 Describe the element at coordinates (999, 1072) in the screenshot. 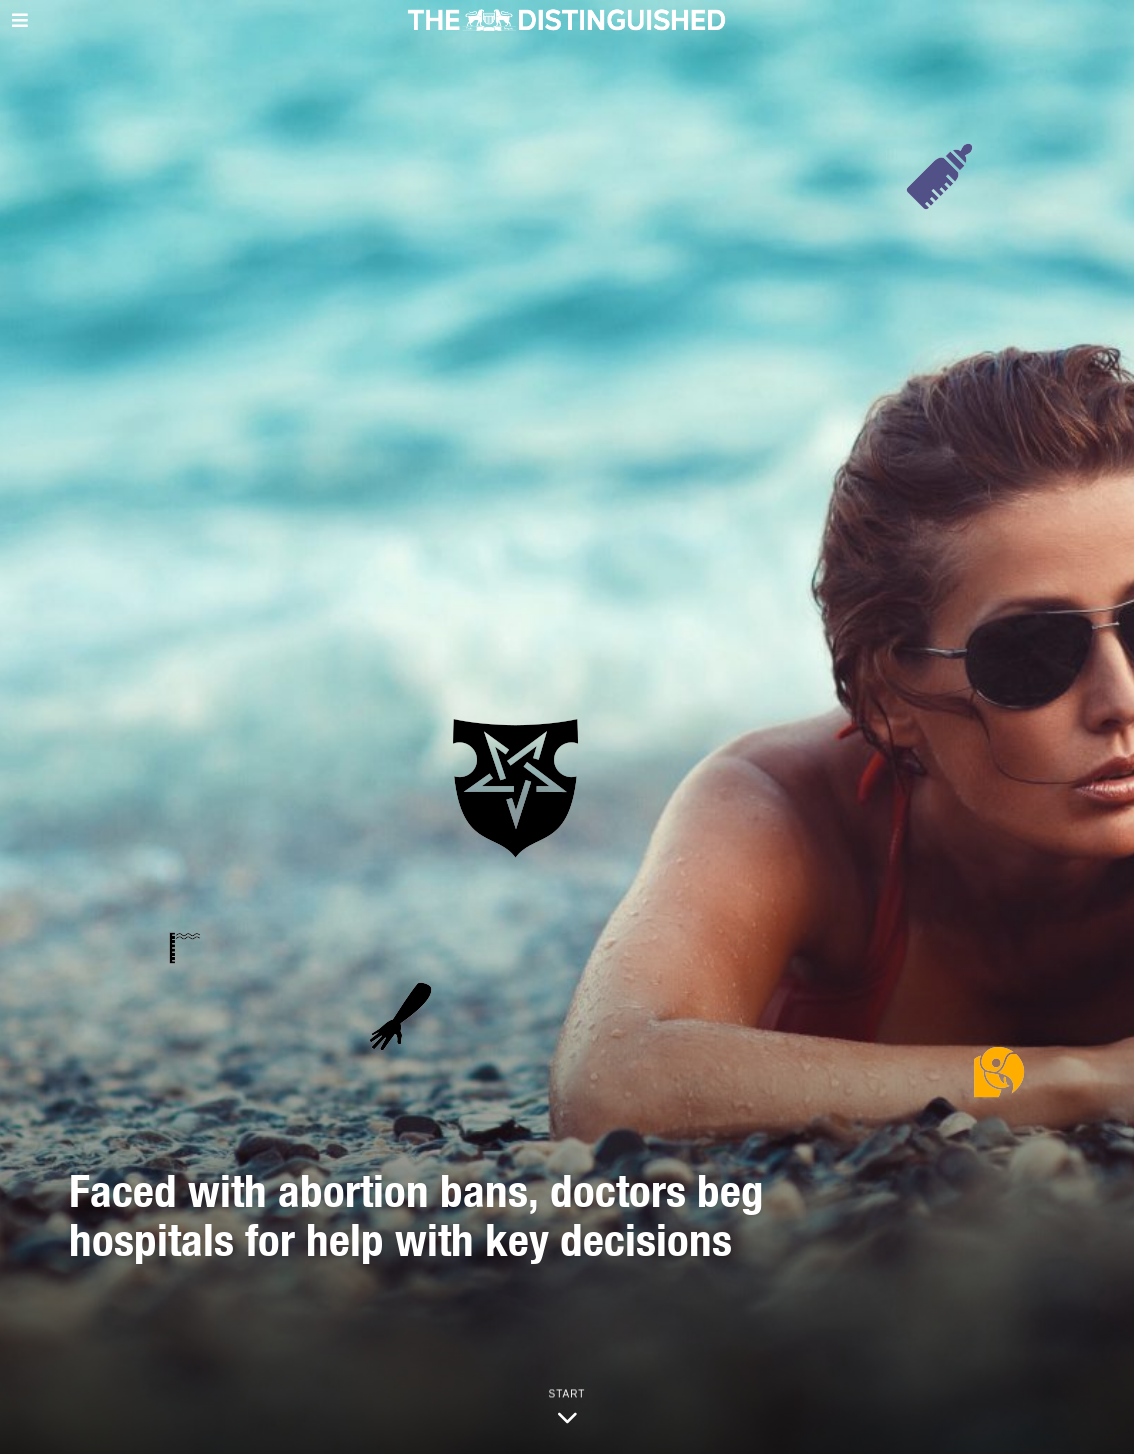

I see `select parrot as your avatar or character` at that location.